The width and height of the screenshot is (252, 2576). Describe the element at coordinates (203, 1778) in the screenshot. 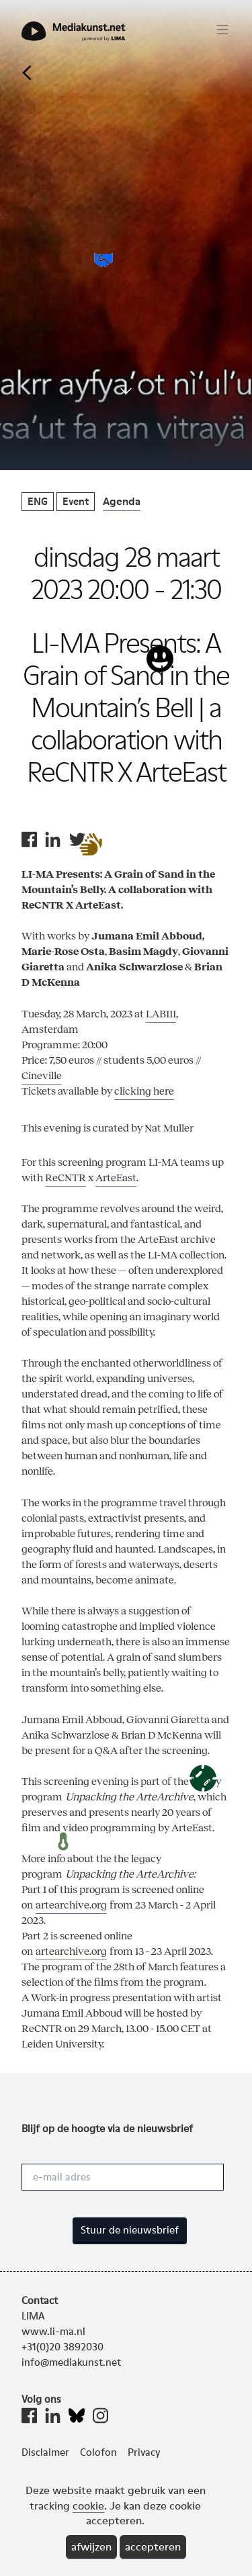

I see `view baseball or sports content` at that location.